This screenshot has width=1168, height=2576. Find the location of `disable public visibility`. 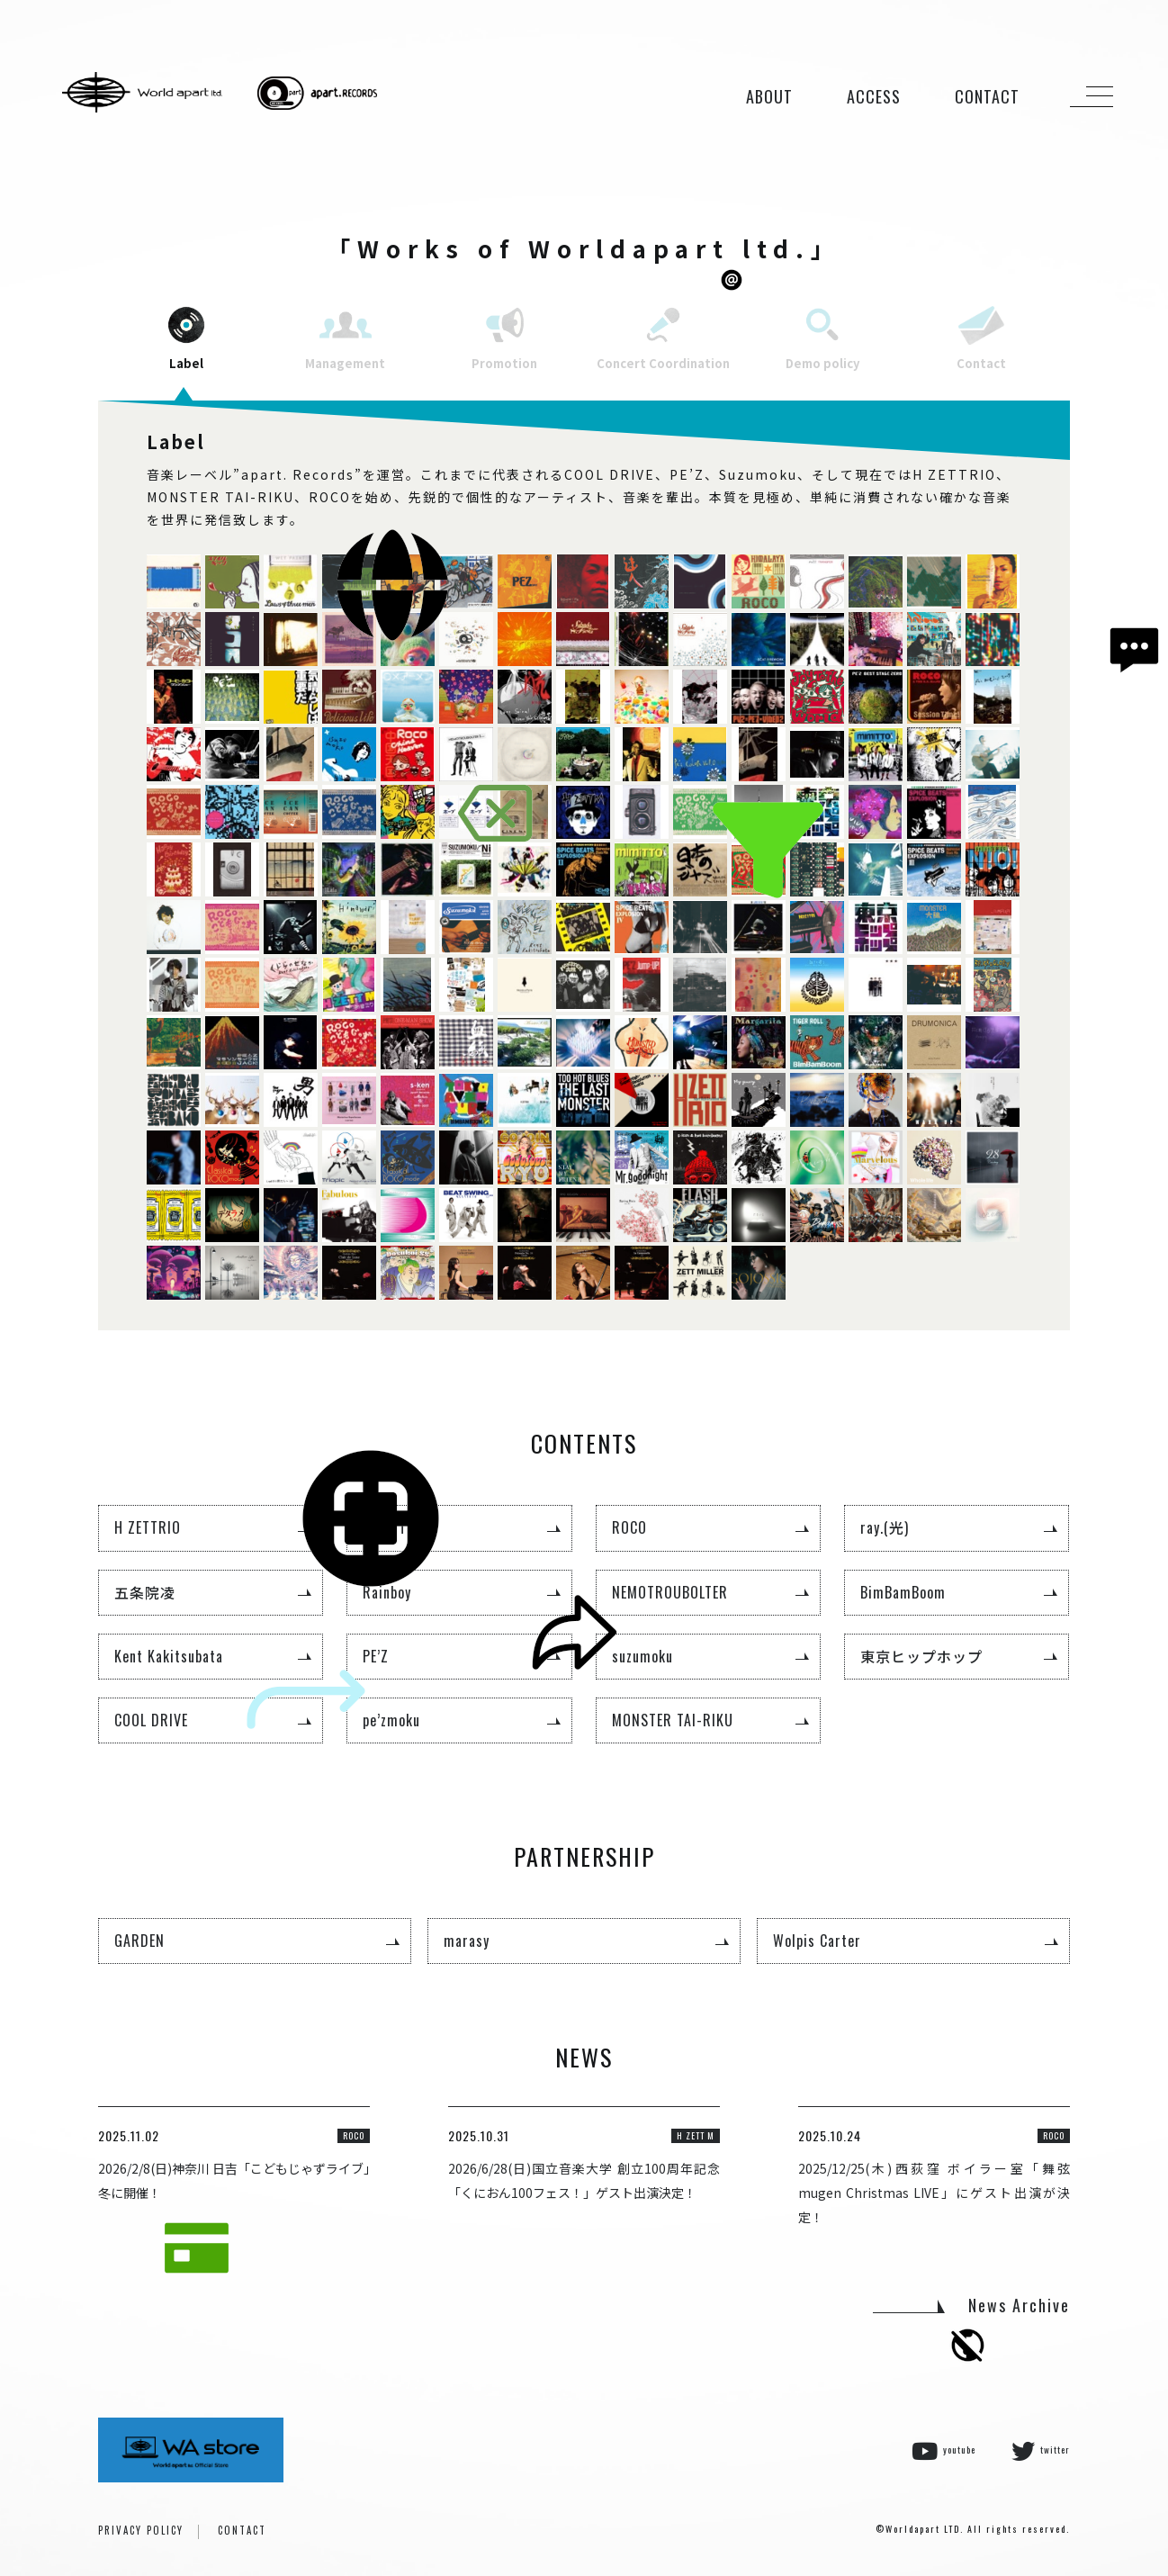

disable public visibility is located at coordinates (967, 2345).